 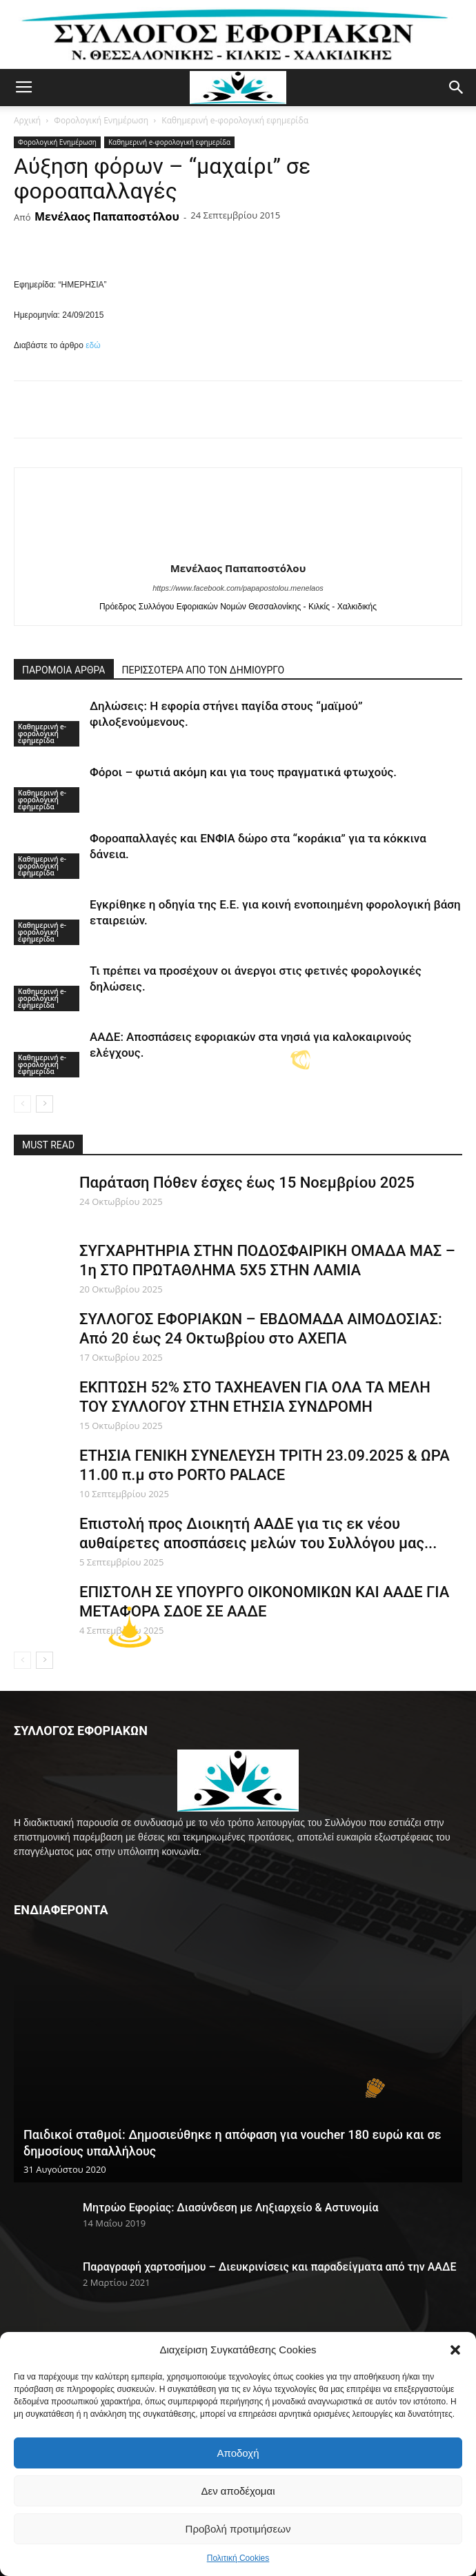 What do you see at coordinates (375, 2088) in the screenshot?
I see `select a melee or unarmed combat skill` at bounding box center [375, 2088].